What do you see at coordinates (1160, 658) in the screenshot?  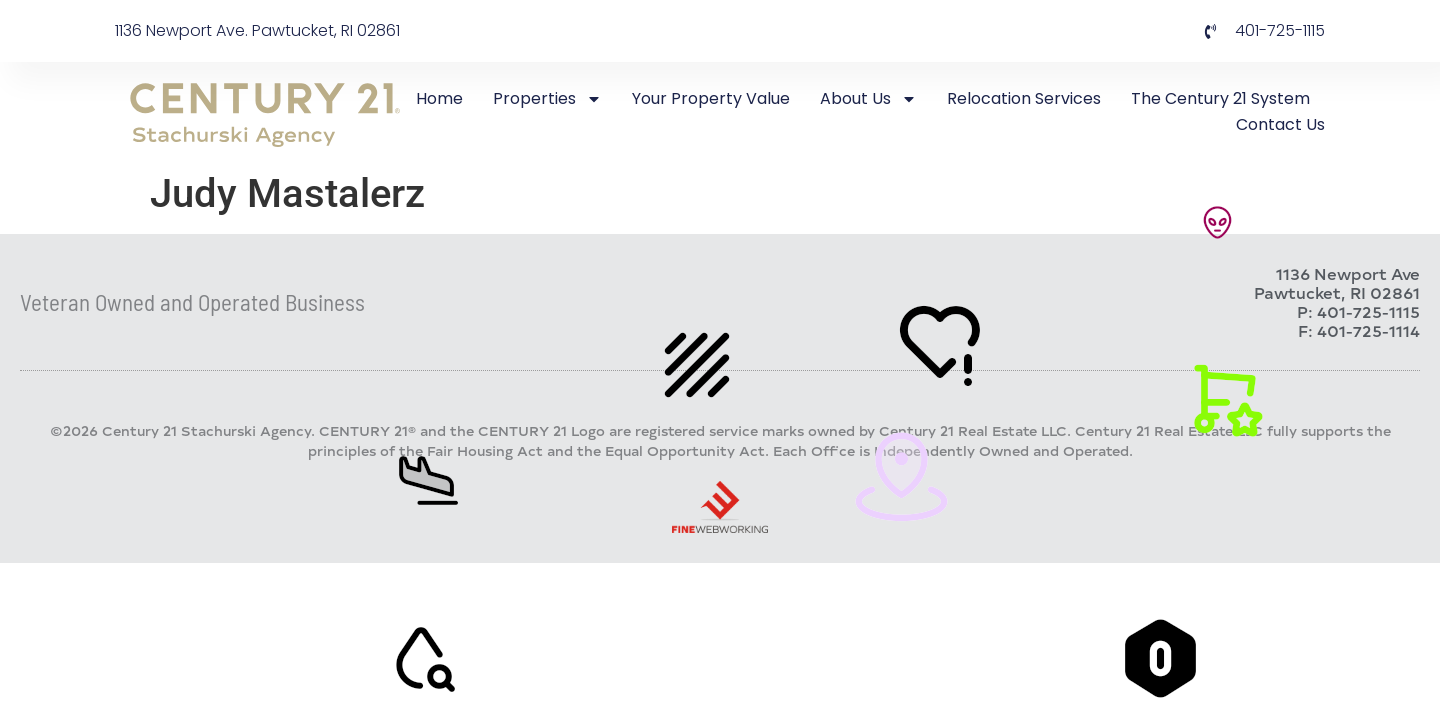 I see `indicates zero items or empty count` at bounding box center [1160, 658].